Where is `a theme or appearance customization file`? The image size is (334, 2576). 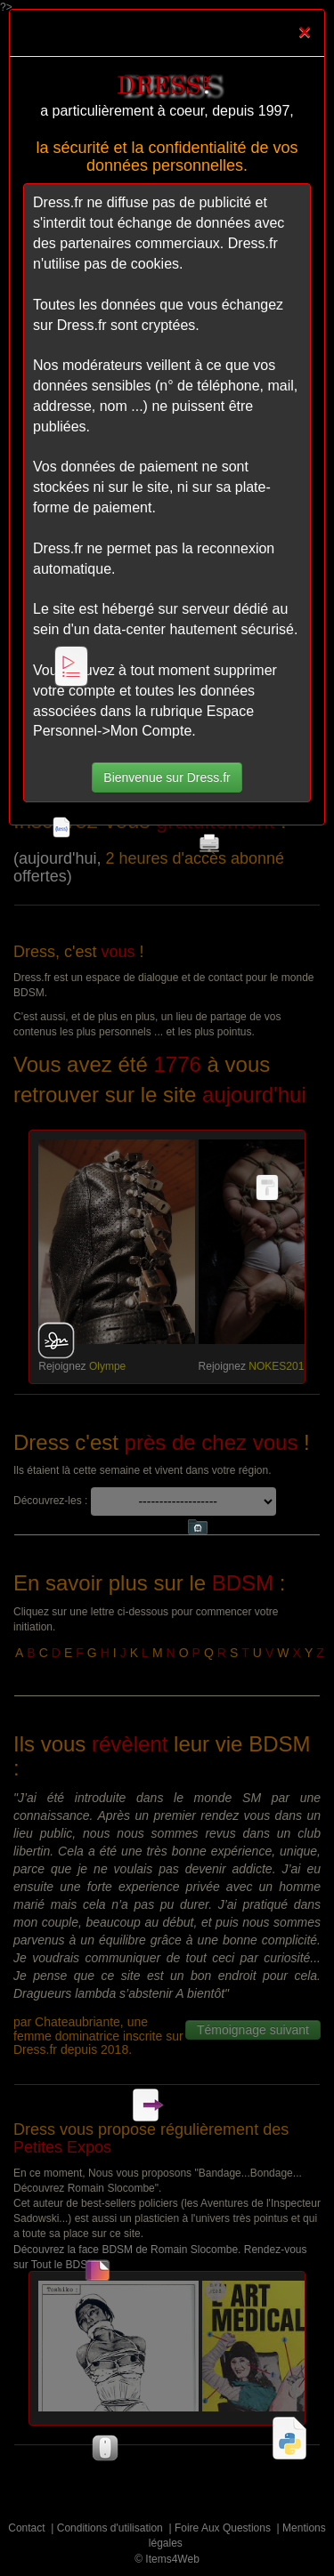
a theme or appearance customization file is located at coordinates (267, 1187).